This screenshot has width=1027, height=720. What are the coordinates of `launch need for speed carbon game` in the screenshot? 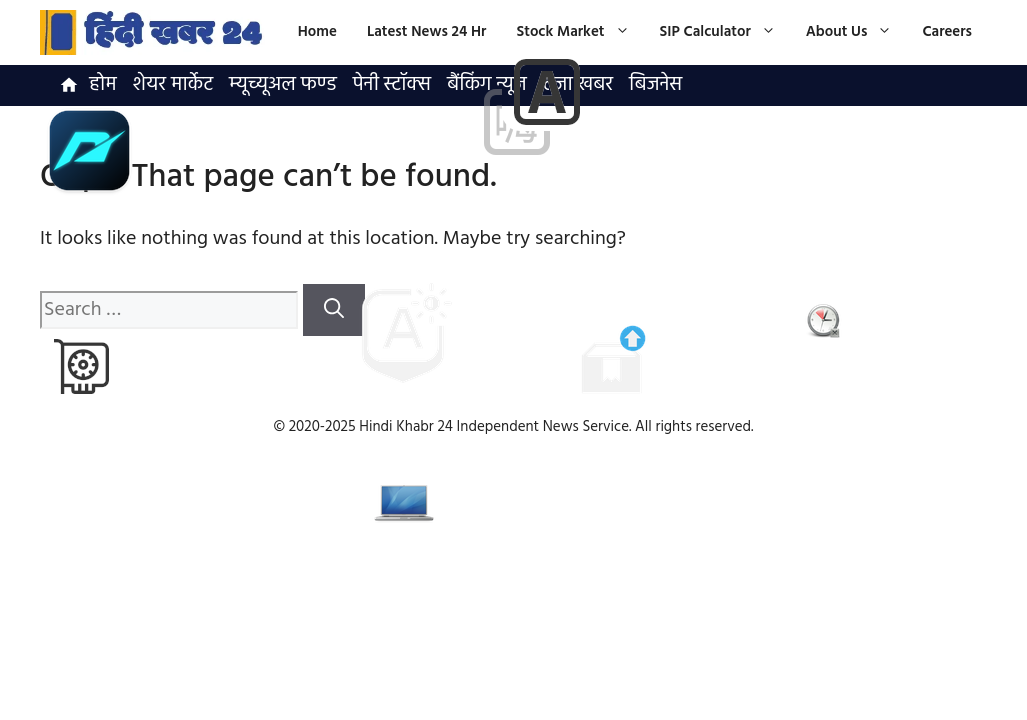 It's located at (89, 150).